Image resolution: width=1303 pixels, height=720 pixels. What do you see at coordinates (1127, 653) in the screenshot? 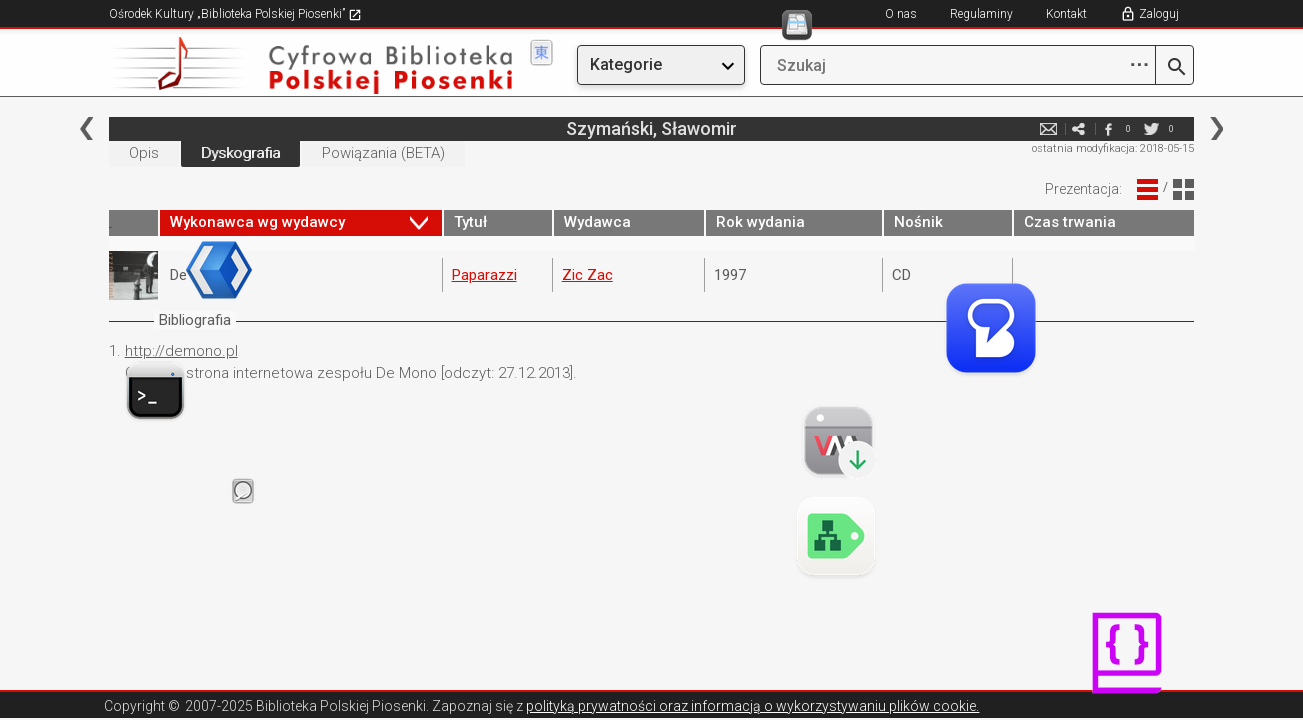
I see `open developer documentation` at bounding box center [1127, 653].